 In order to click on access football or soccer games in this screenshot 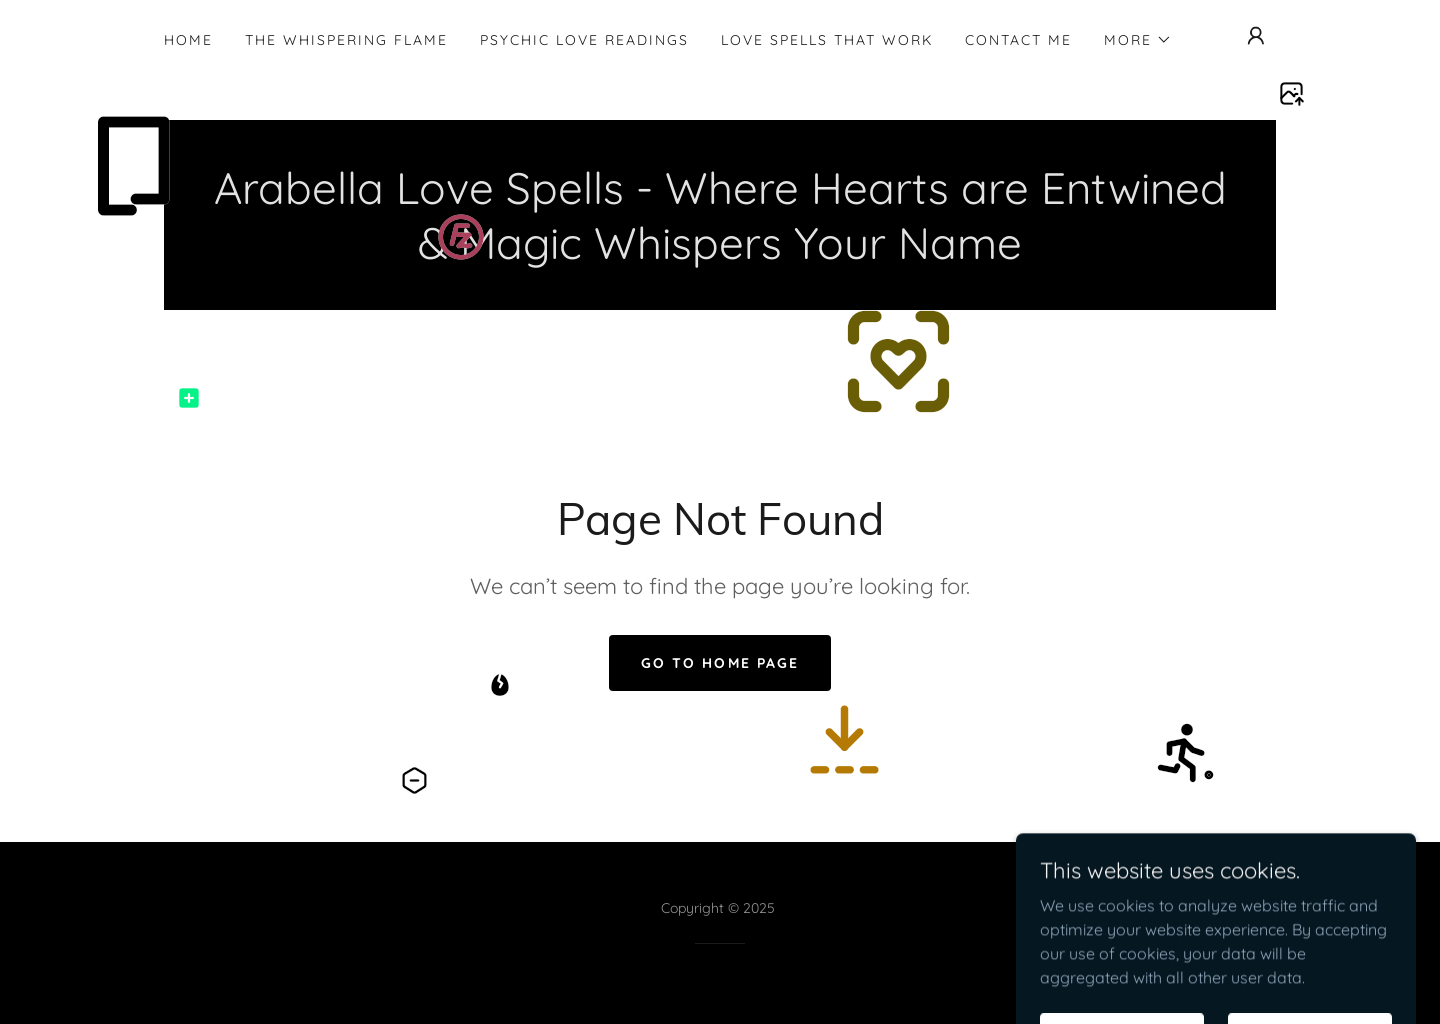, I will do `click(1187, 753)`.